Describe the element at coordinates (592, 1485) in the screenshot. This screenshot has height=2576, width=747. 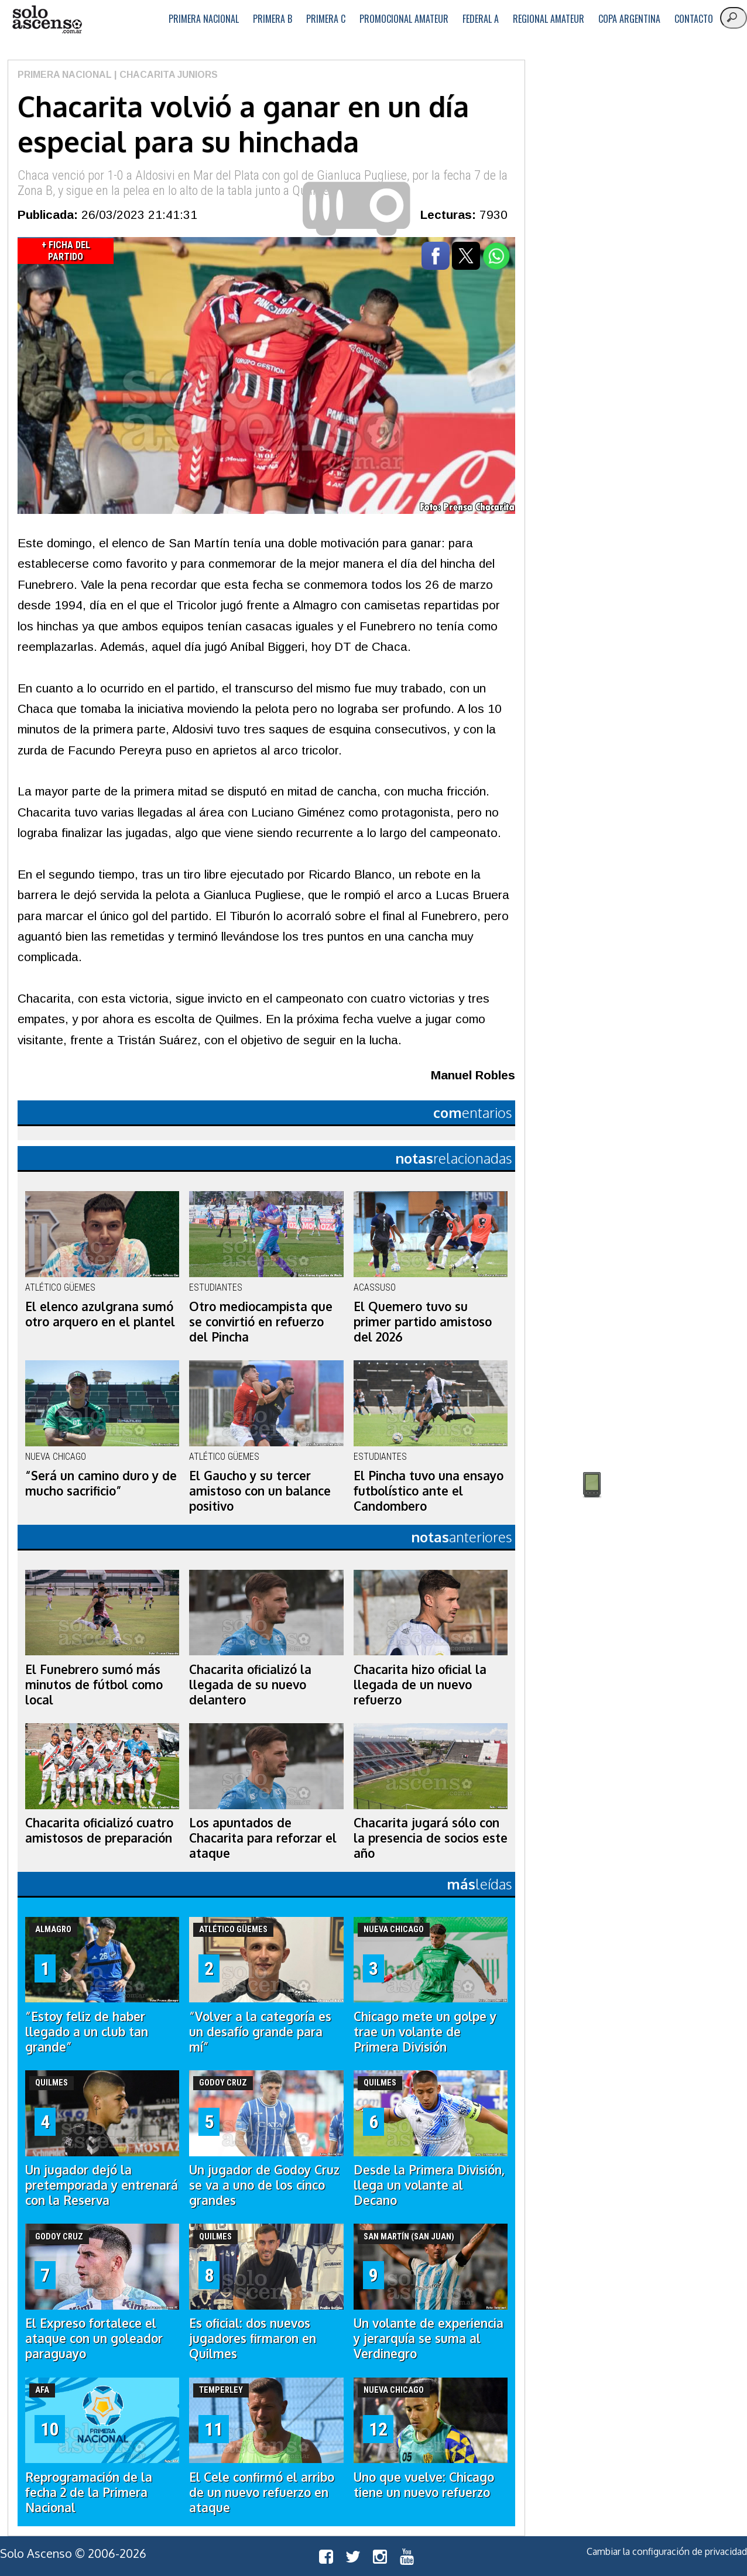
I see `access PDA or handheld device settings` at that location.